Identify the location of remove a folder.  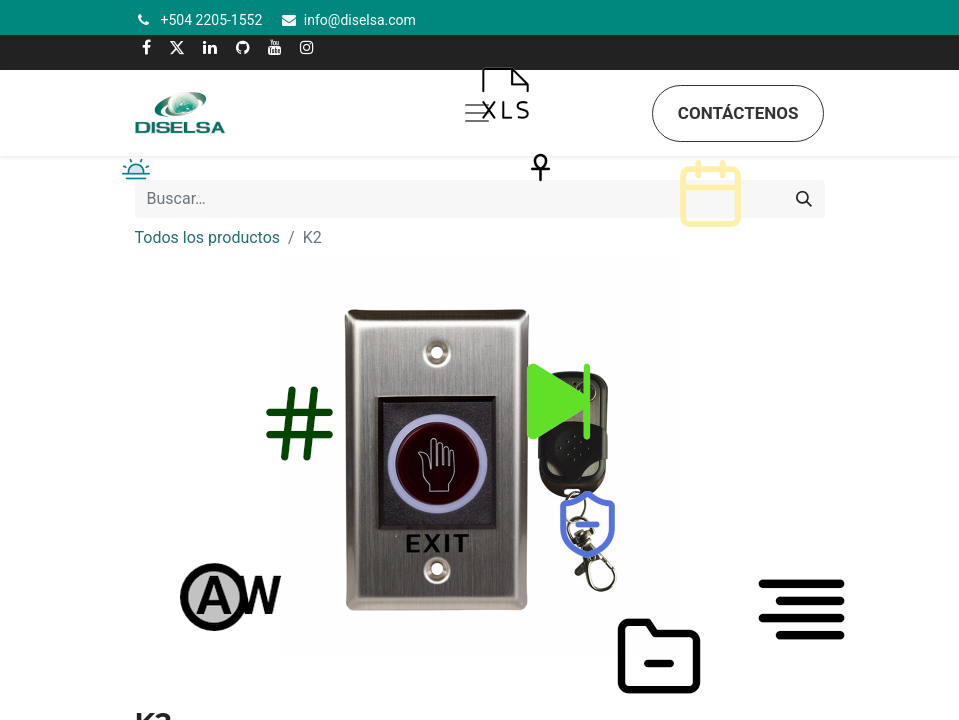
(659, 656).